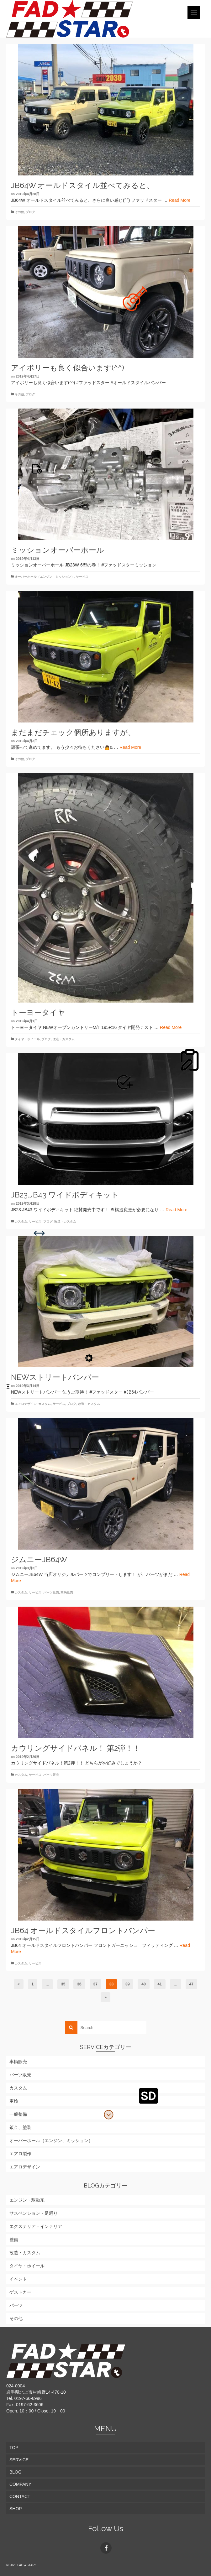 This screenshot has width=211, height=2576. What do you see at coordinates (8, 1386) in the screenshot?
I see `text input field is active` at bounding box center [8, 1386].